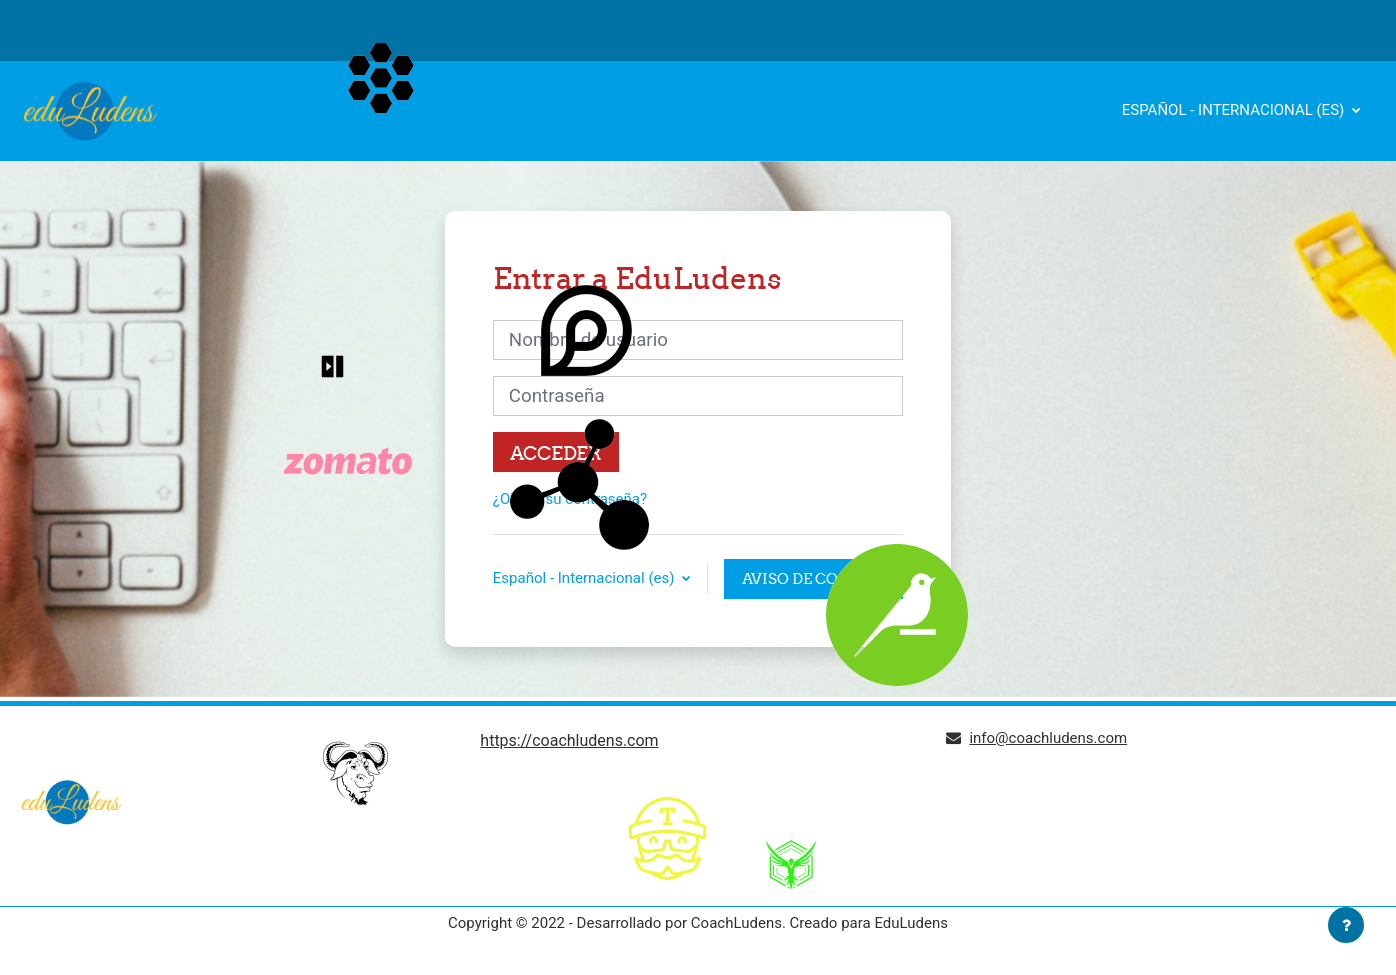 The image size is (1396, 975). I want to click on miraheze wiki hosting platform logo, so click(381, 78).